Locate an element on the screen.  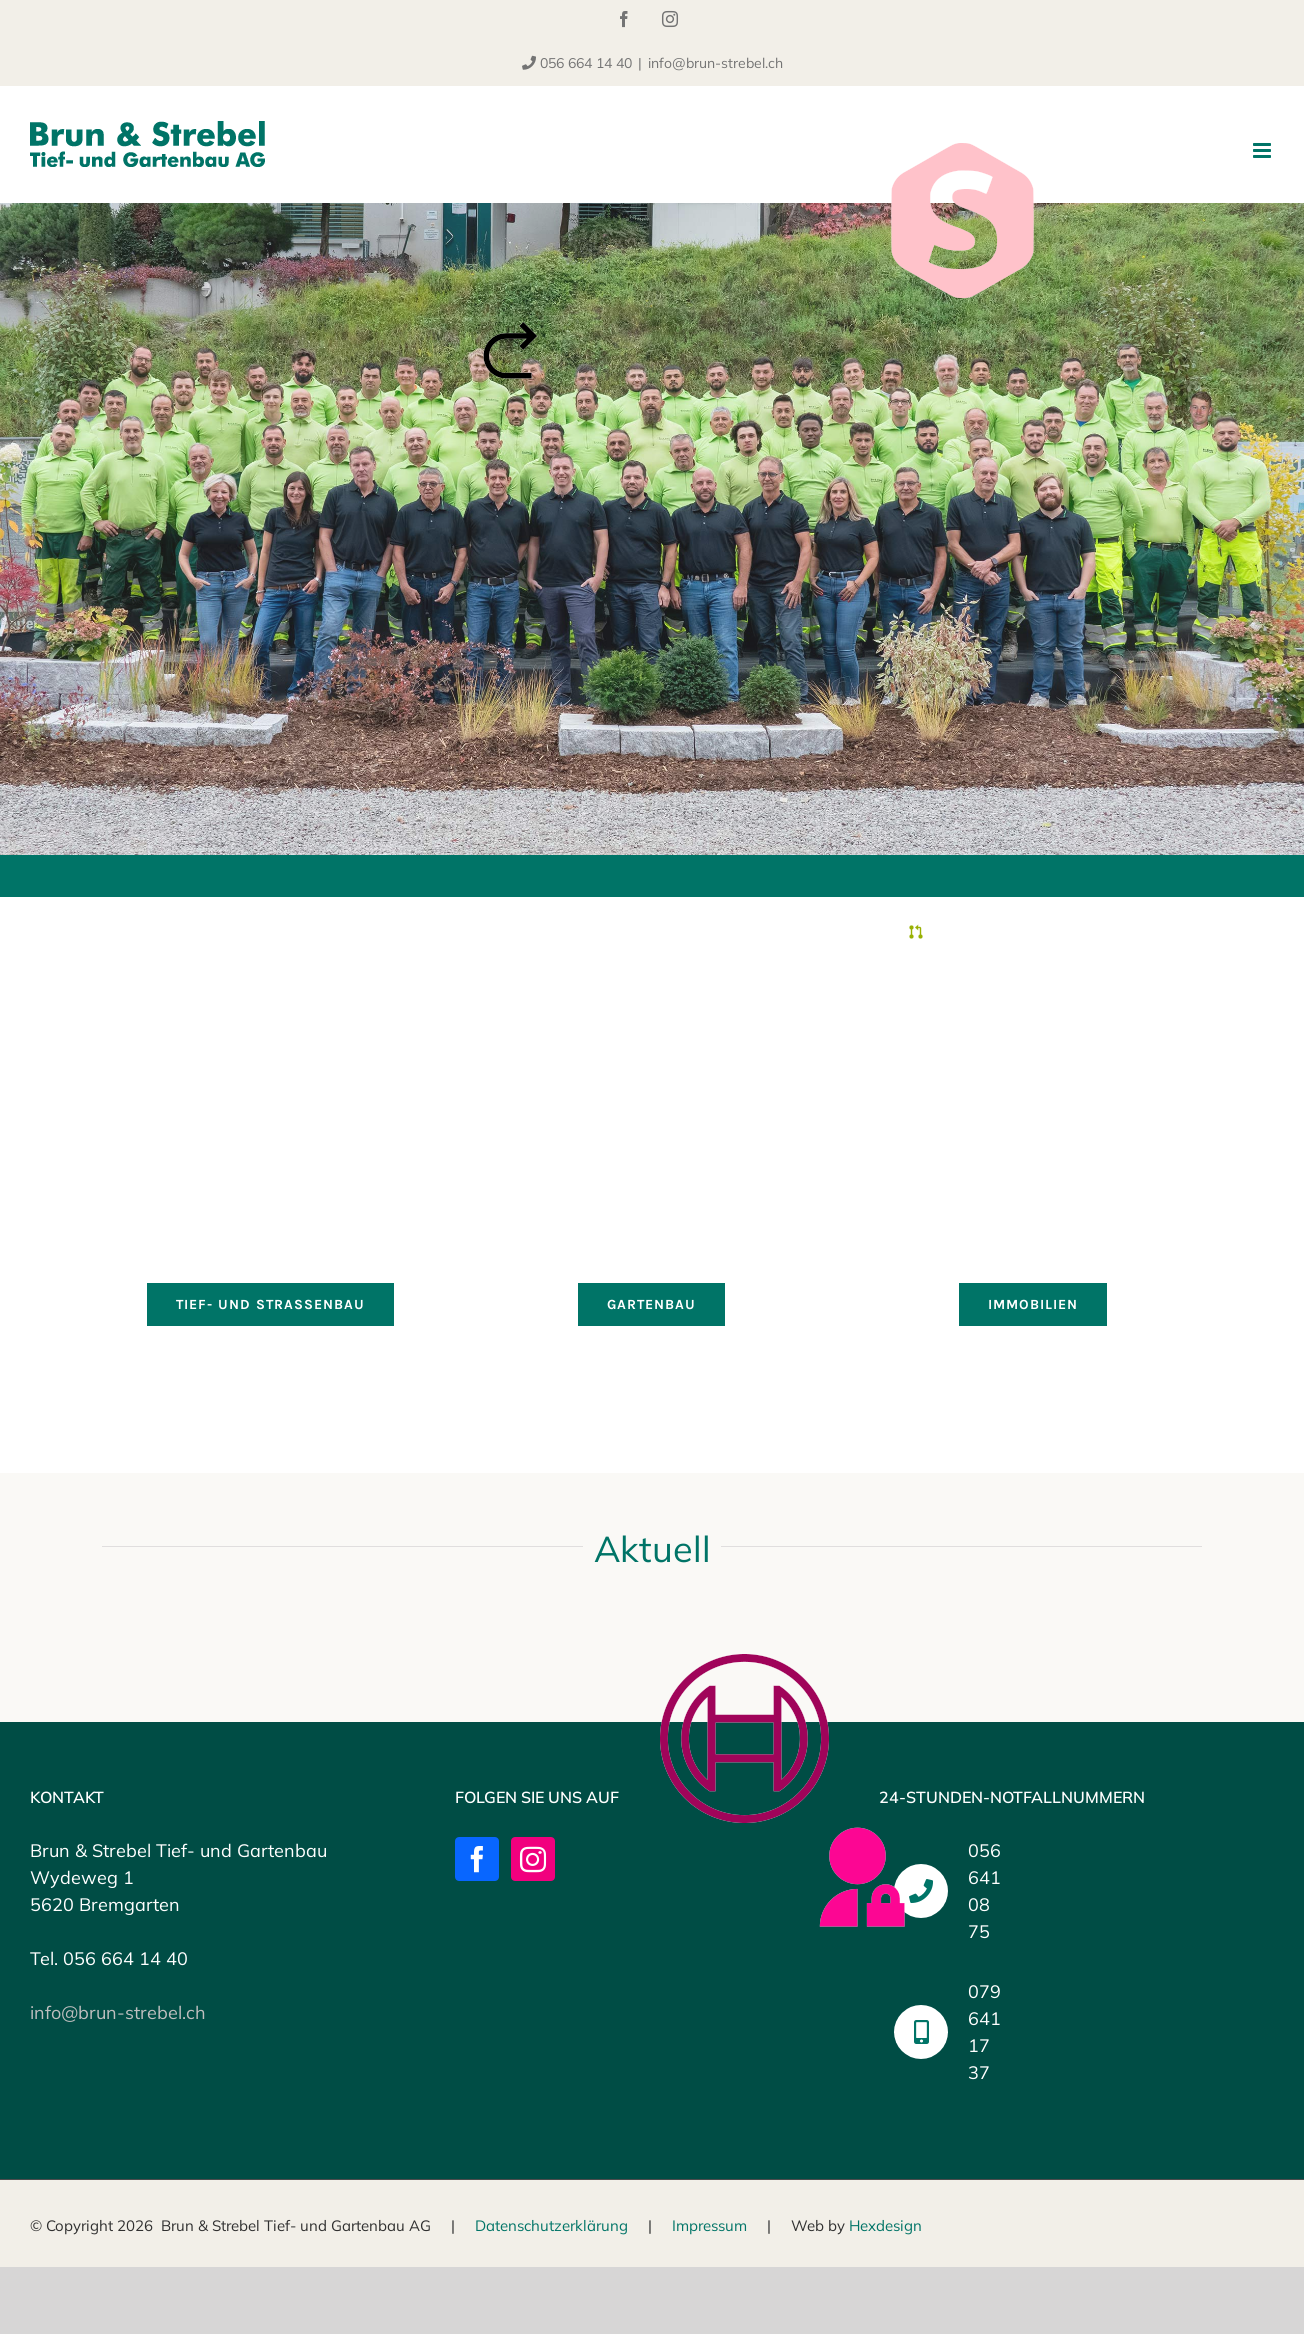
visit the SPOJ competitive programming platform is located at coordinates (962, 220).